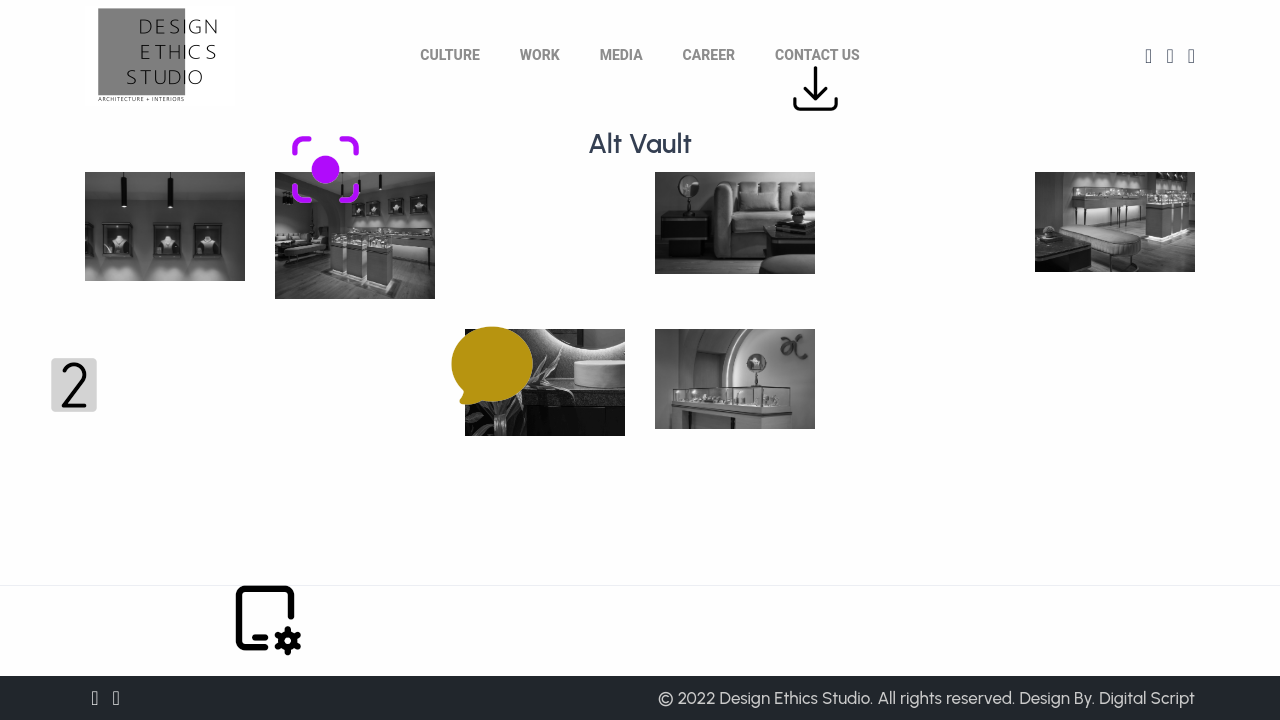 Image resolution: width=1280 pixels, height=720 pixels. I want to click on download a file, so click(815, 88).